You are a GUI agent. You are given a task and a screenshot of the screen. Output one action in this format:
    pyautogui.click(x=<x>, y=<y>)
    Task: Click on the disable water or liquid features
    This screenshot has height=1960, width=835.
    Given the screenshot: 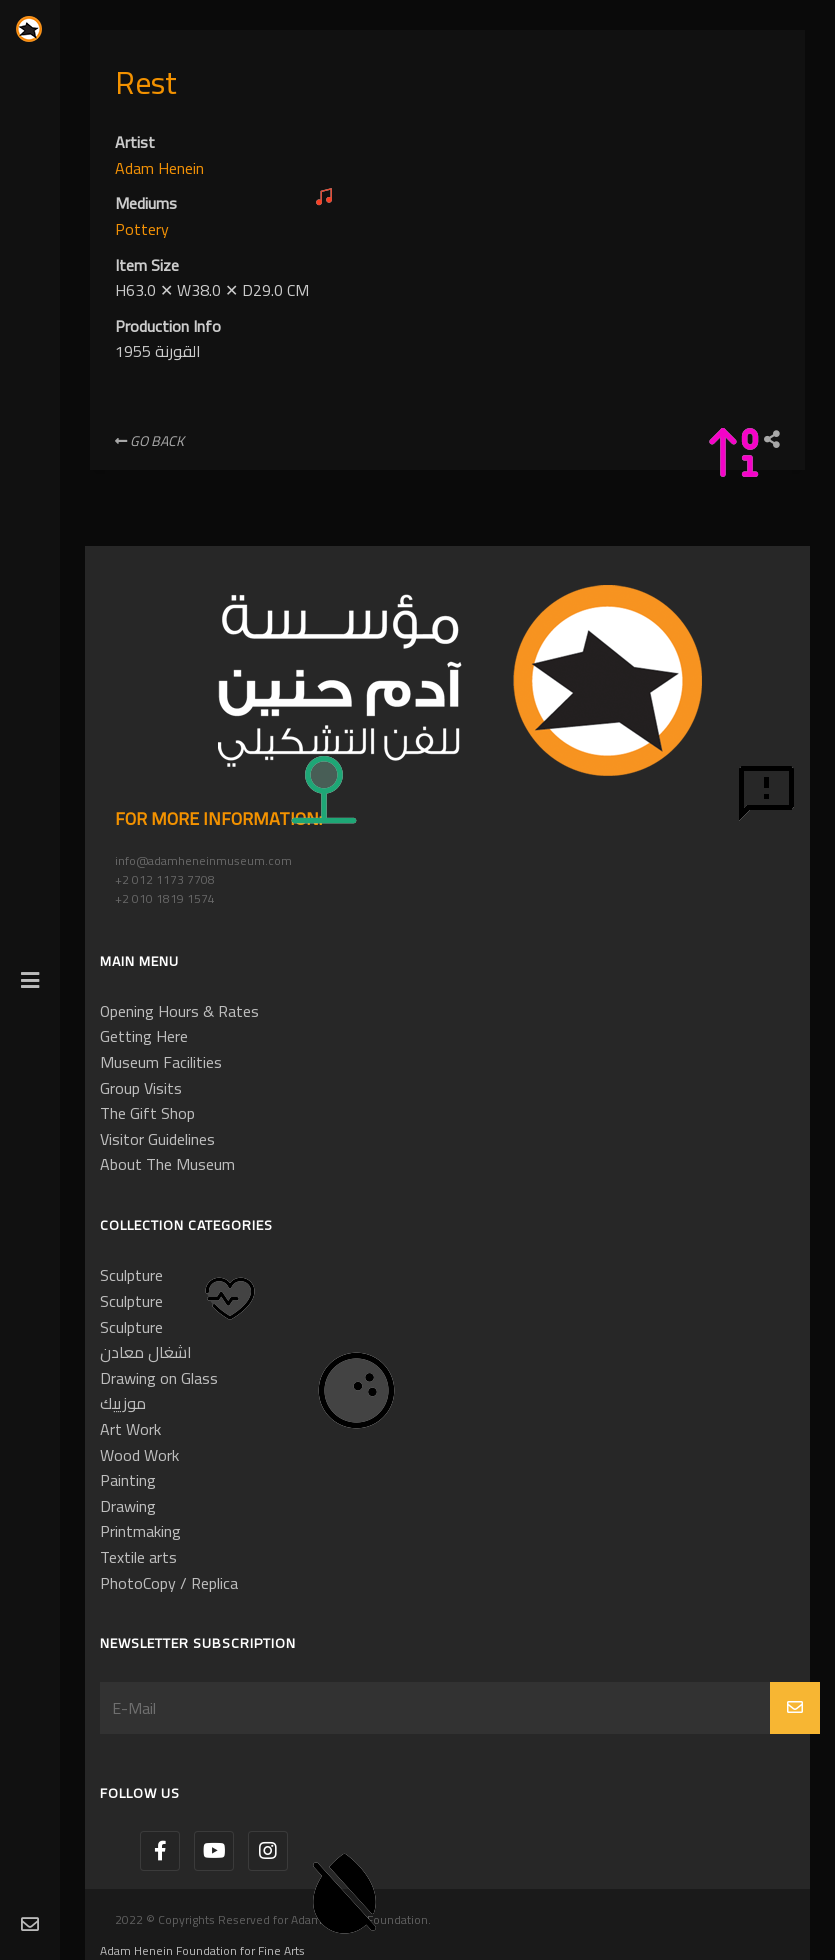 What is the action you would take?
    pyautogui.click(x=344, y=1896)
    